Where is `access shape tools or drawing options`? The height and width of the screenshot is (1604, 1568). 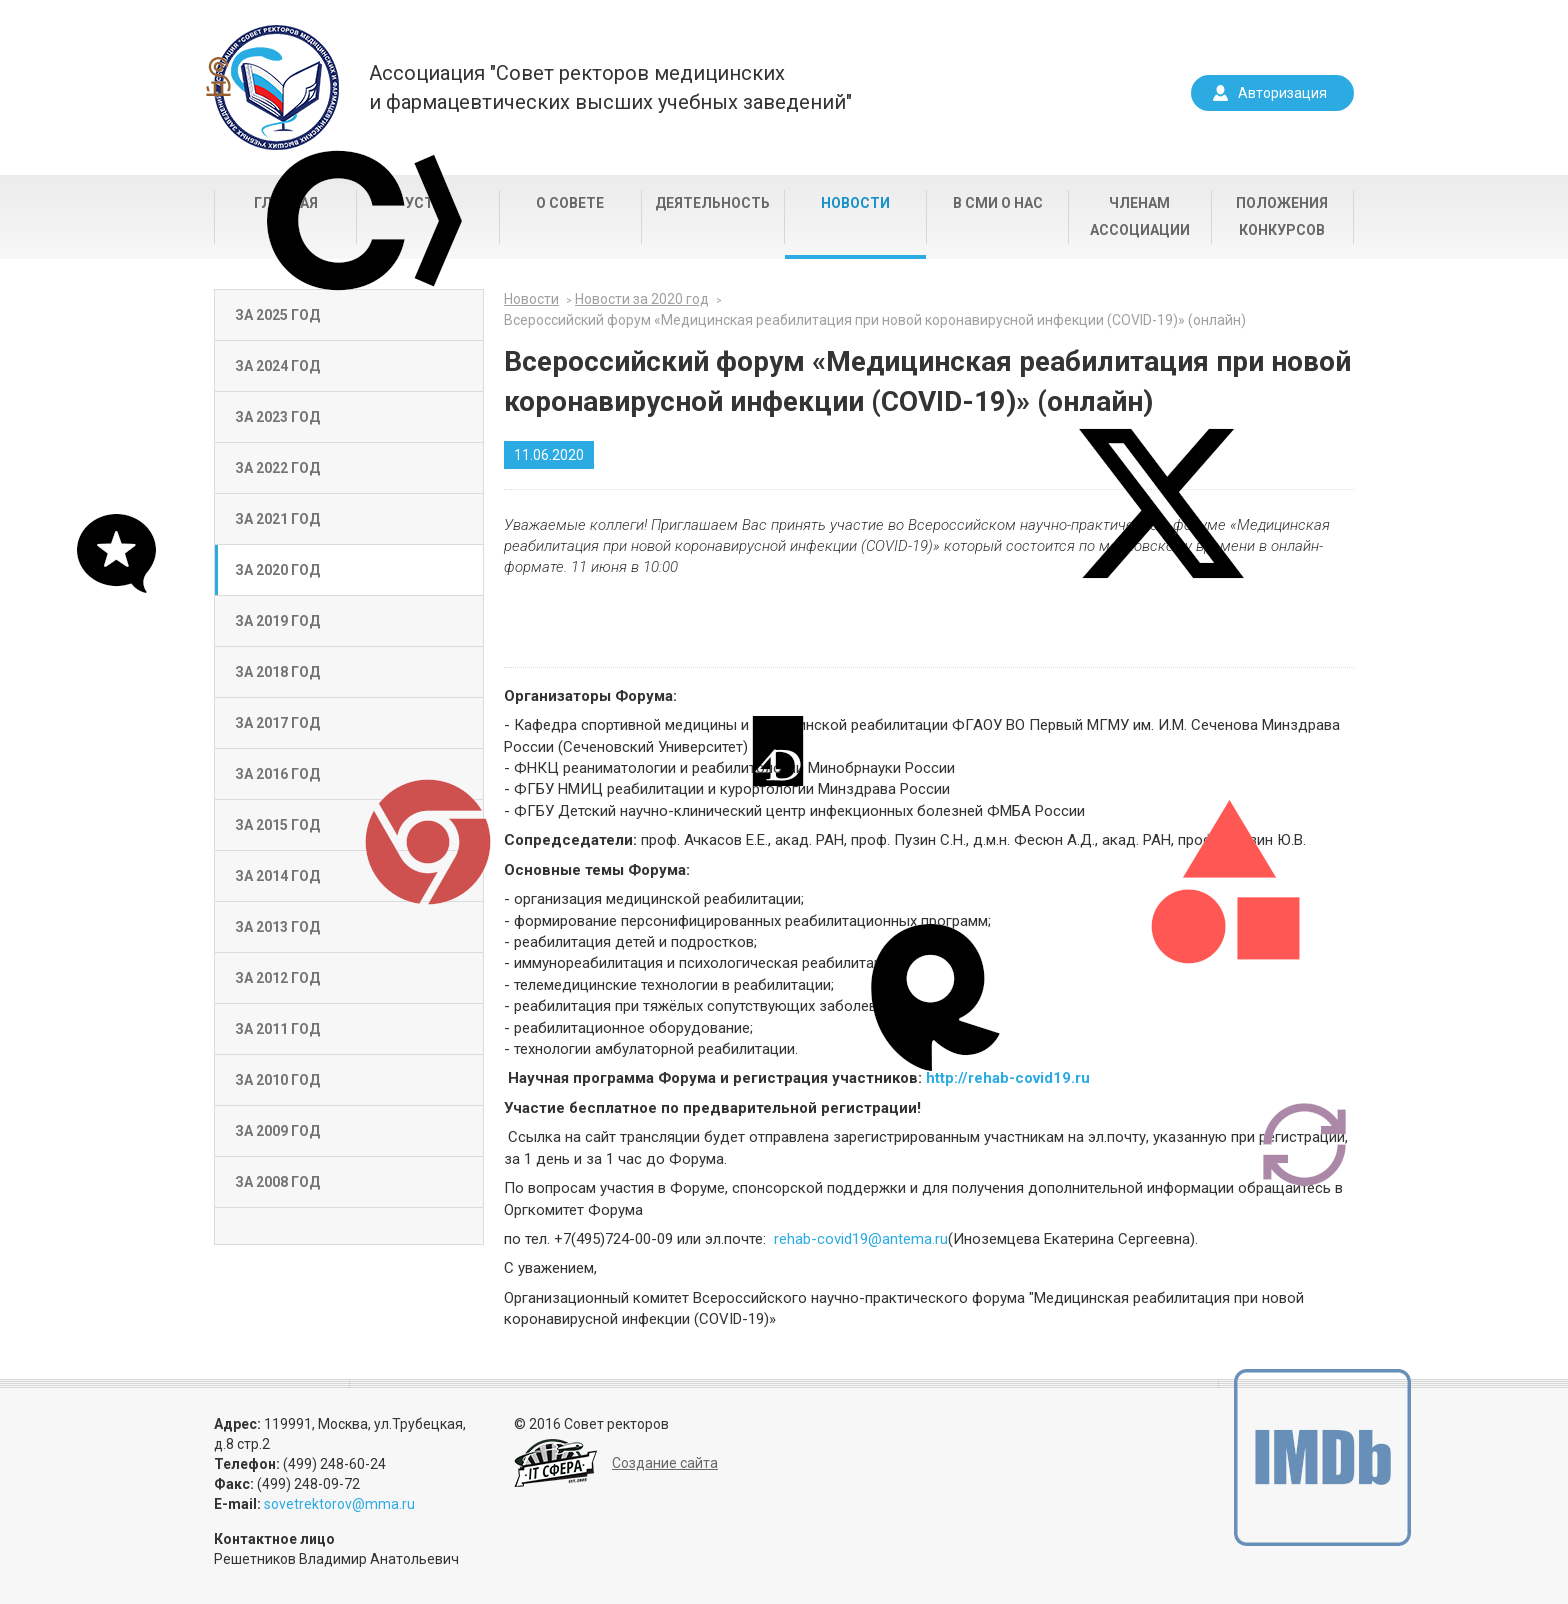 access shape tools or drawing options is located at coordinates (1229, 885).